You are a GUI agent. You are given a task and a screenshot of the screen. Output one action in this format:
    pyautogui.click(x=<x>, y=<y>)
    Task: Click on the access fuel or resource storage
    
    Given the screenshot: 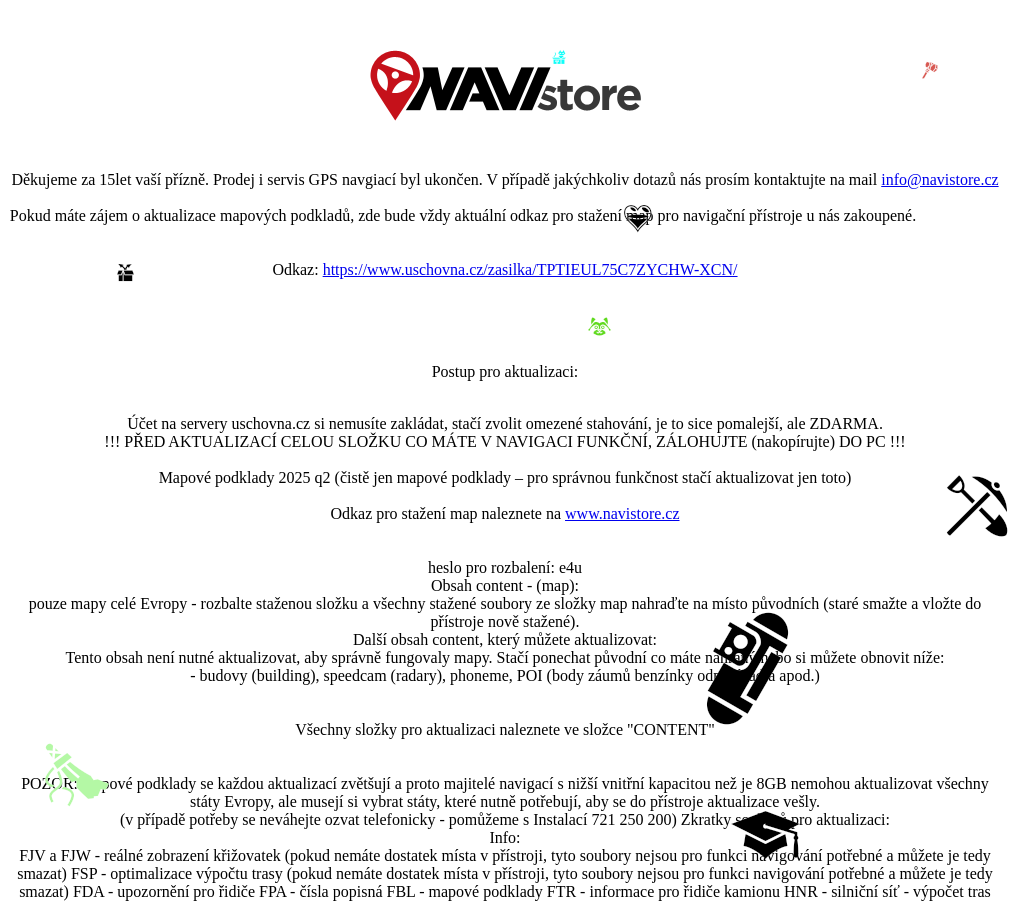 What is the action you would take?
    pyautogui.click(x=749, y=668)
    